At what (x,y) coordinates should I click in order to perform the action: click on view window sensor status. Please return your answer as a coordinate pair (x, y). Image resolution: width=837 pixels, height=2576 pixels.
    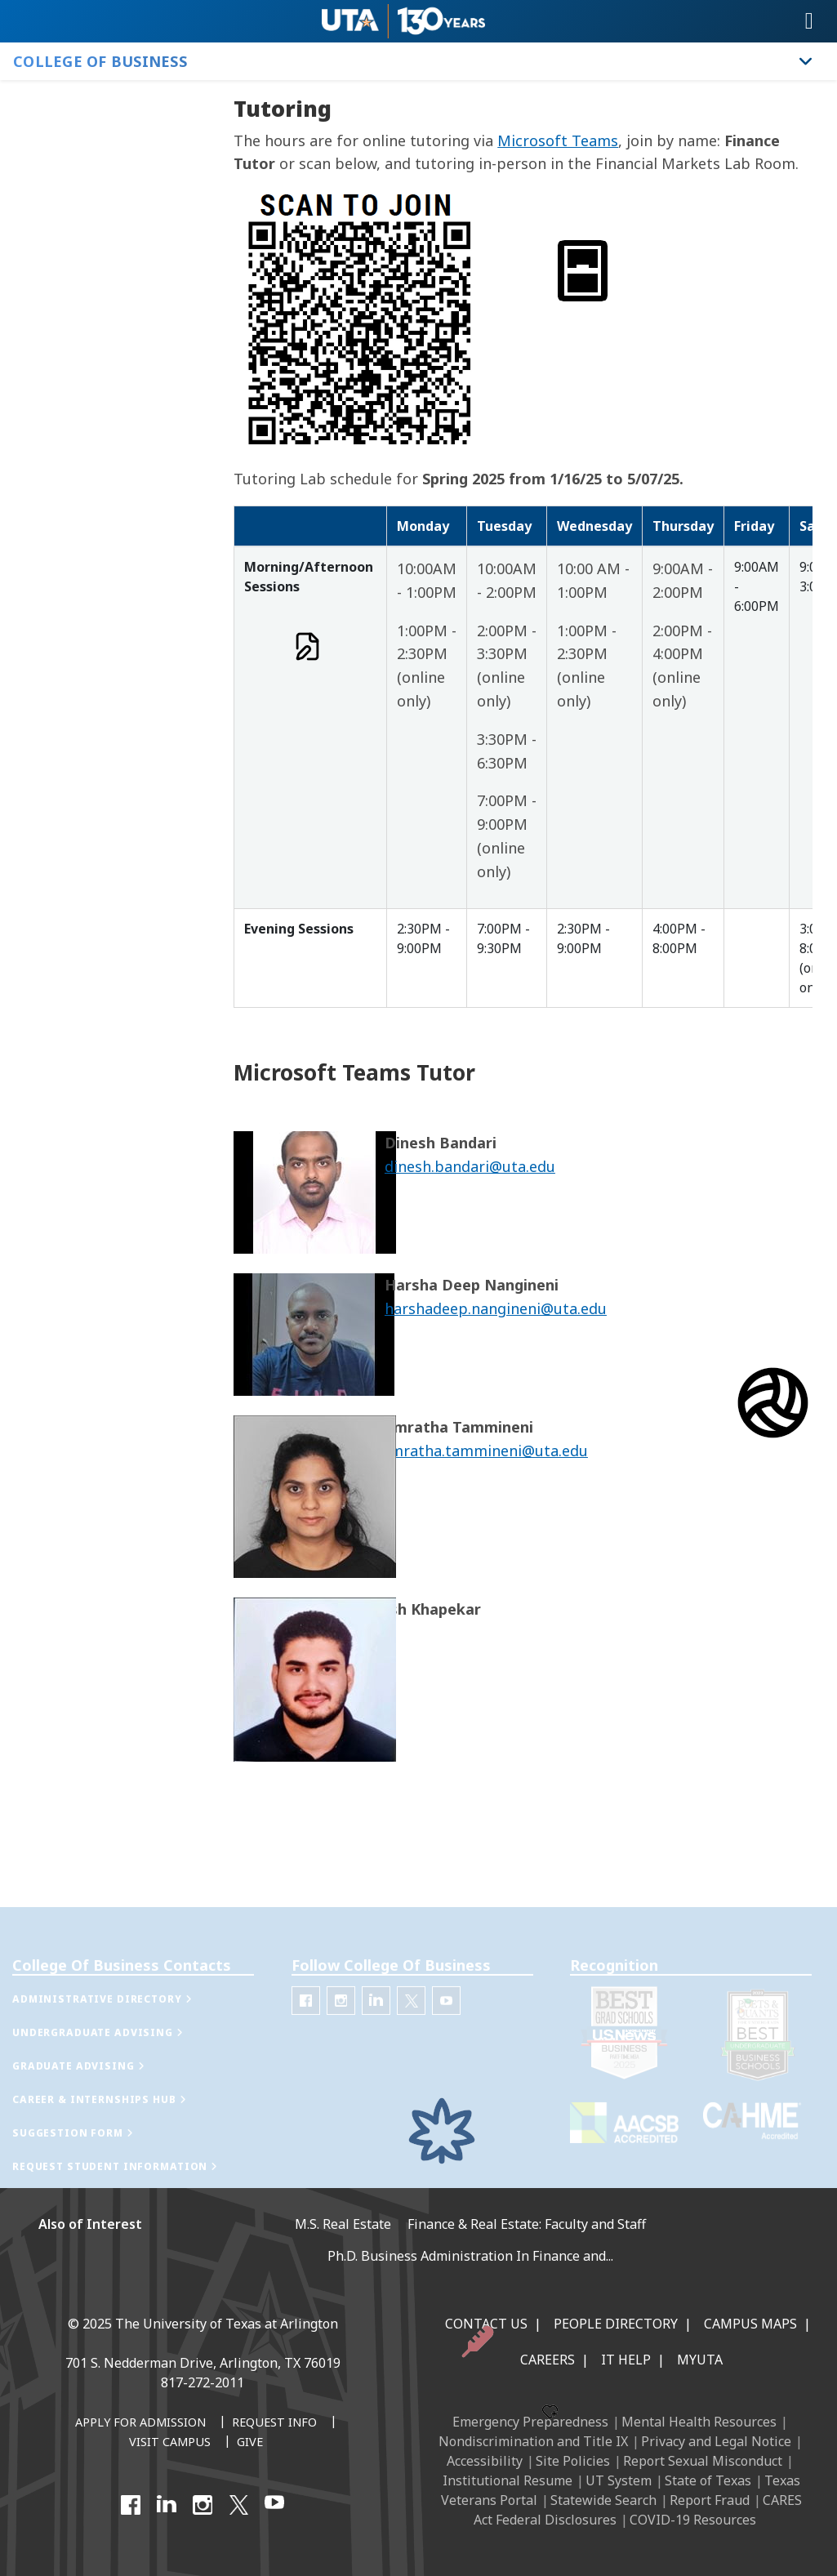
    Looking at the image, I should click on (582, 270).